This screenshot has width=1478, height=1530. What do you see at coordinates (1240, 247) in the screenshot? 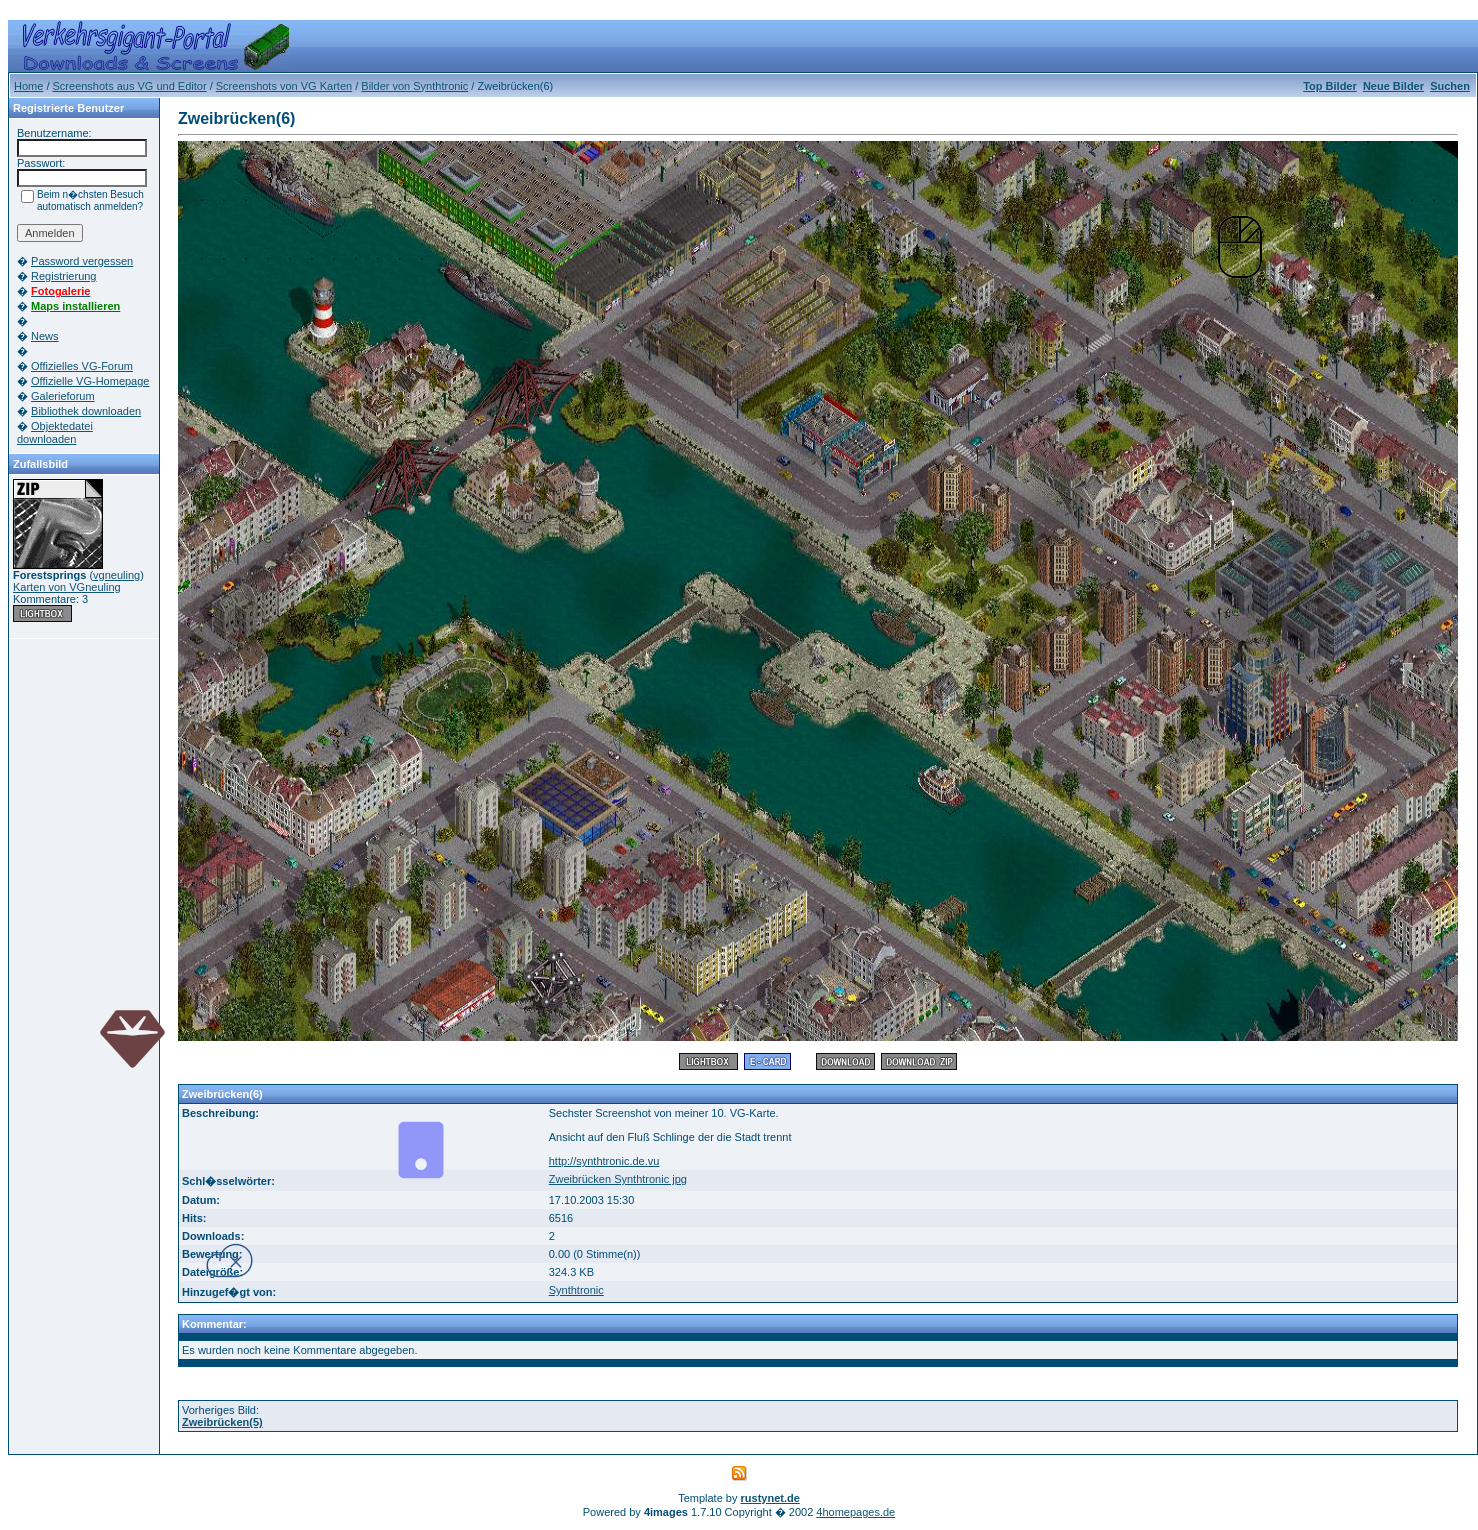
I see `right-click action indicator` at bounding box center [1240, 247].